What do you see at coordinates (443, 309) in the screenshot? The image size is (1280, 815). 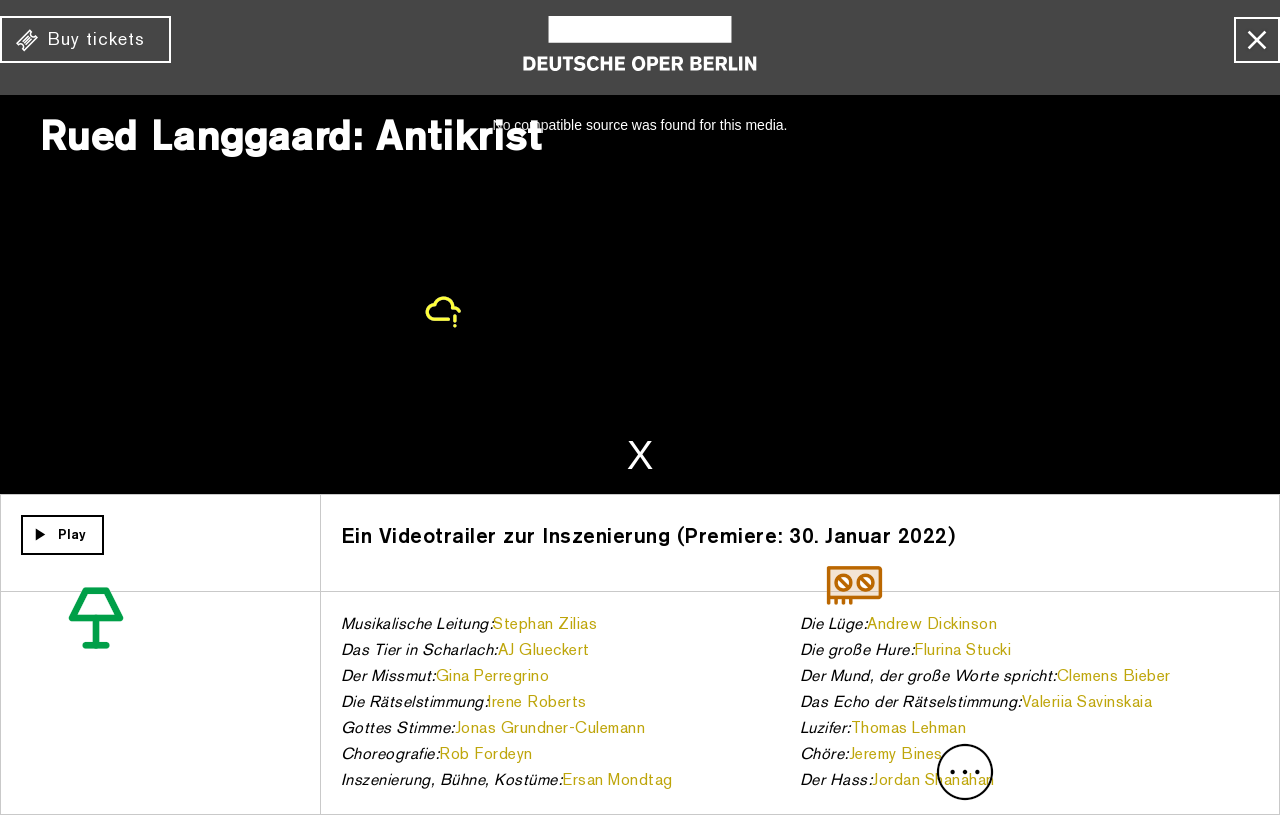 I see `cloud storage warning or alert` at bounding box center [443, 309].